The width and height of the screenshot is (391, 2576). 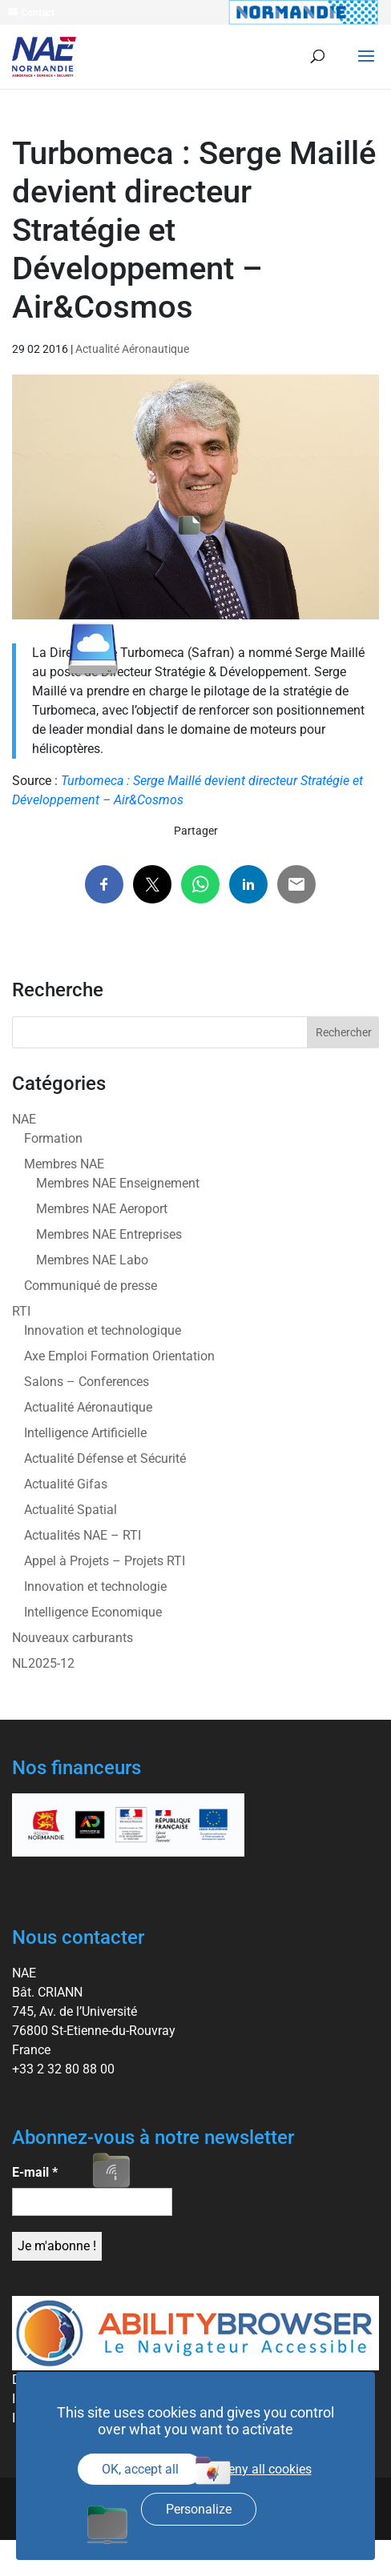 I want to click on access files stored on a remote server, so click(x=107, y=2524).